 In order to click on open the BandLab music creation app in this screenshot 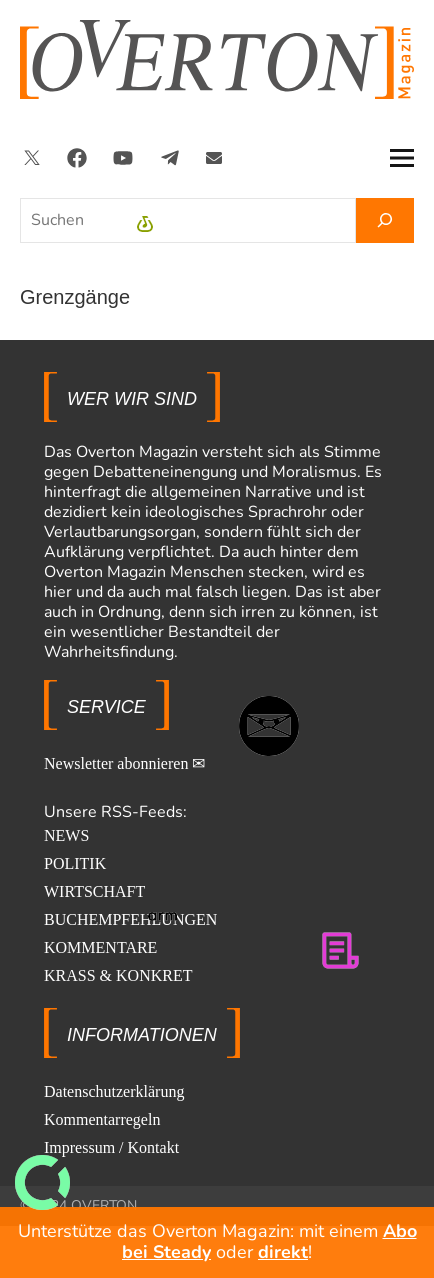, I will do `click(145, 224)`.